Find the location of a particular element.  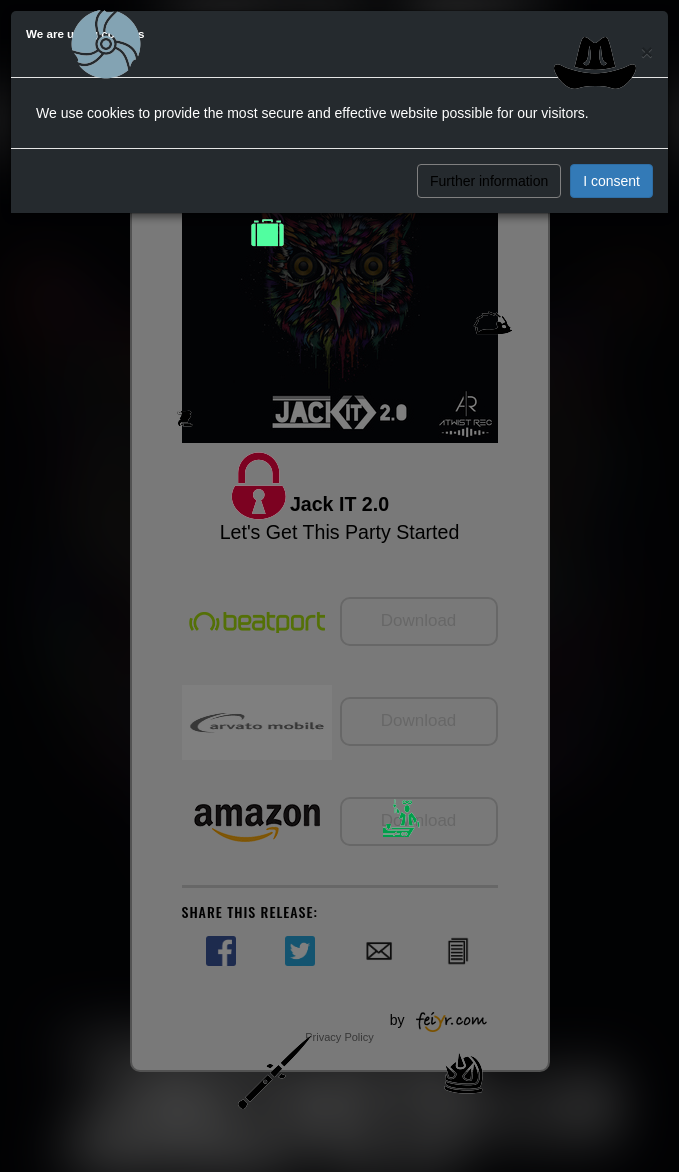

view quest details or storyline is located at coordinates (184, 418).